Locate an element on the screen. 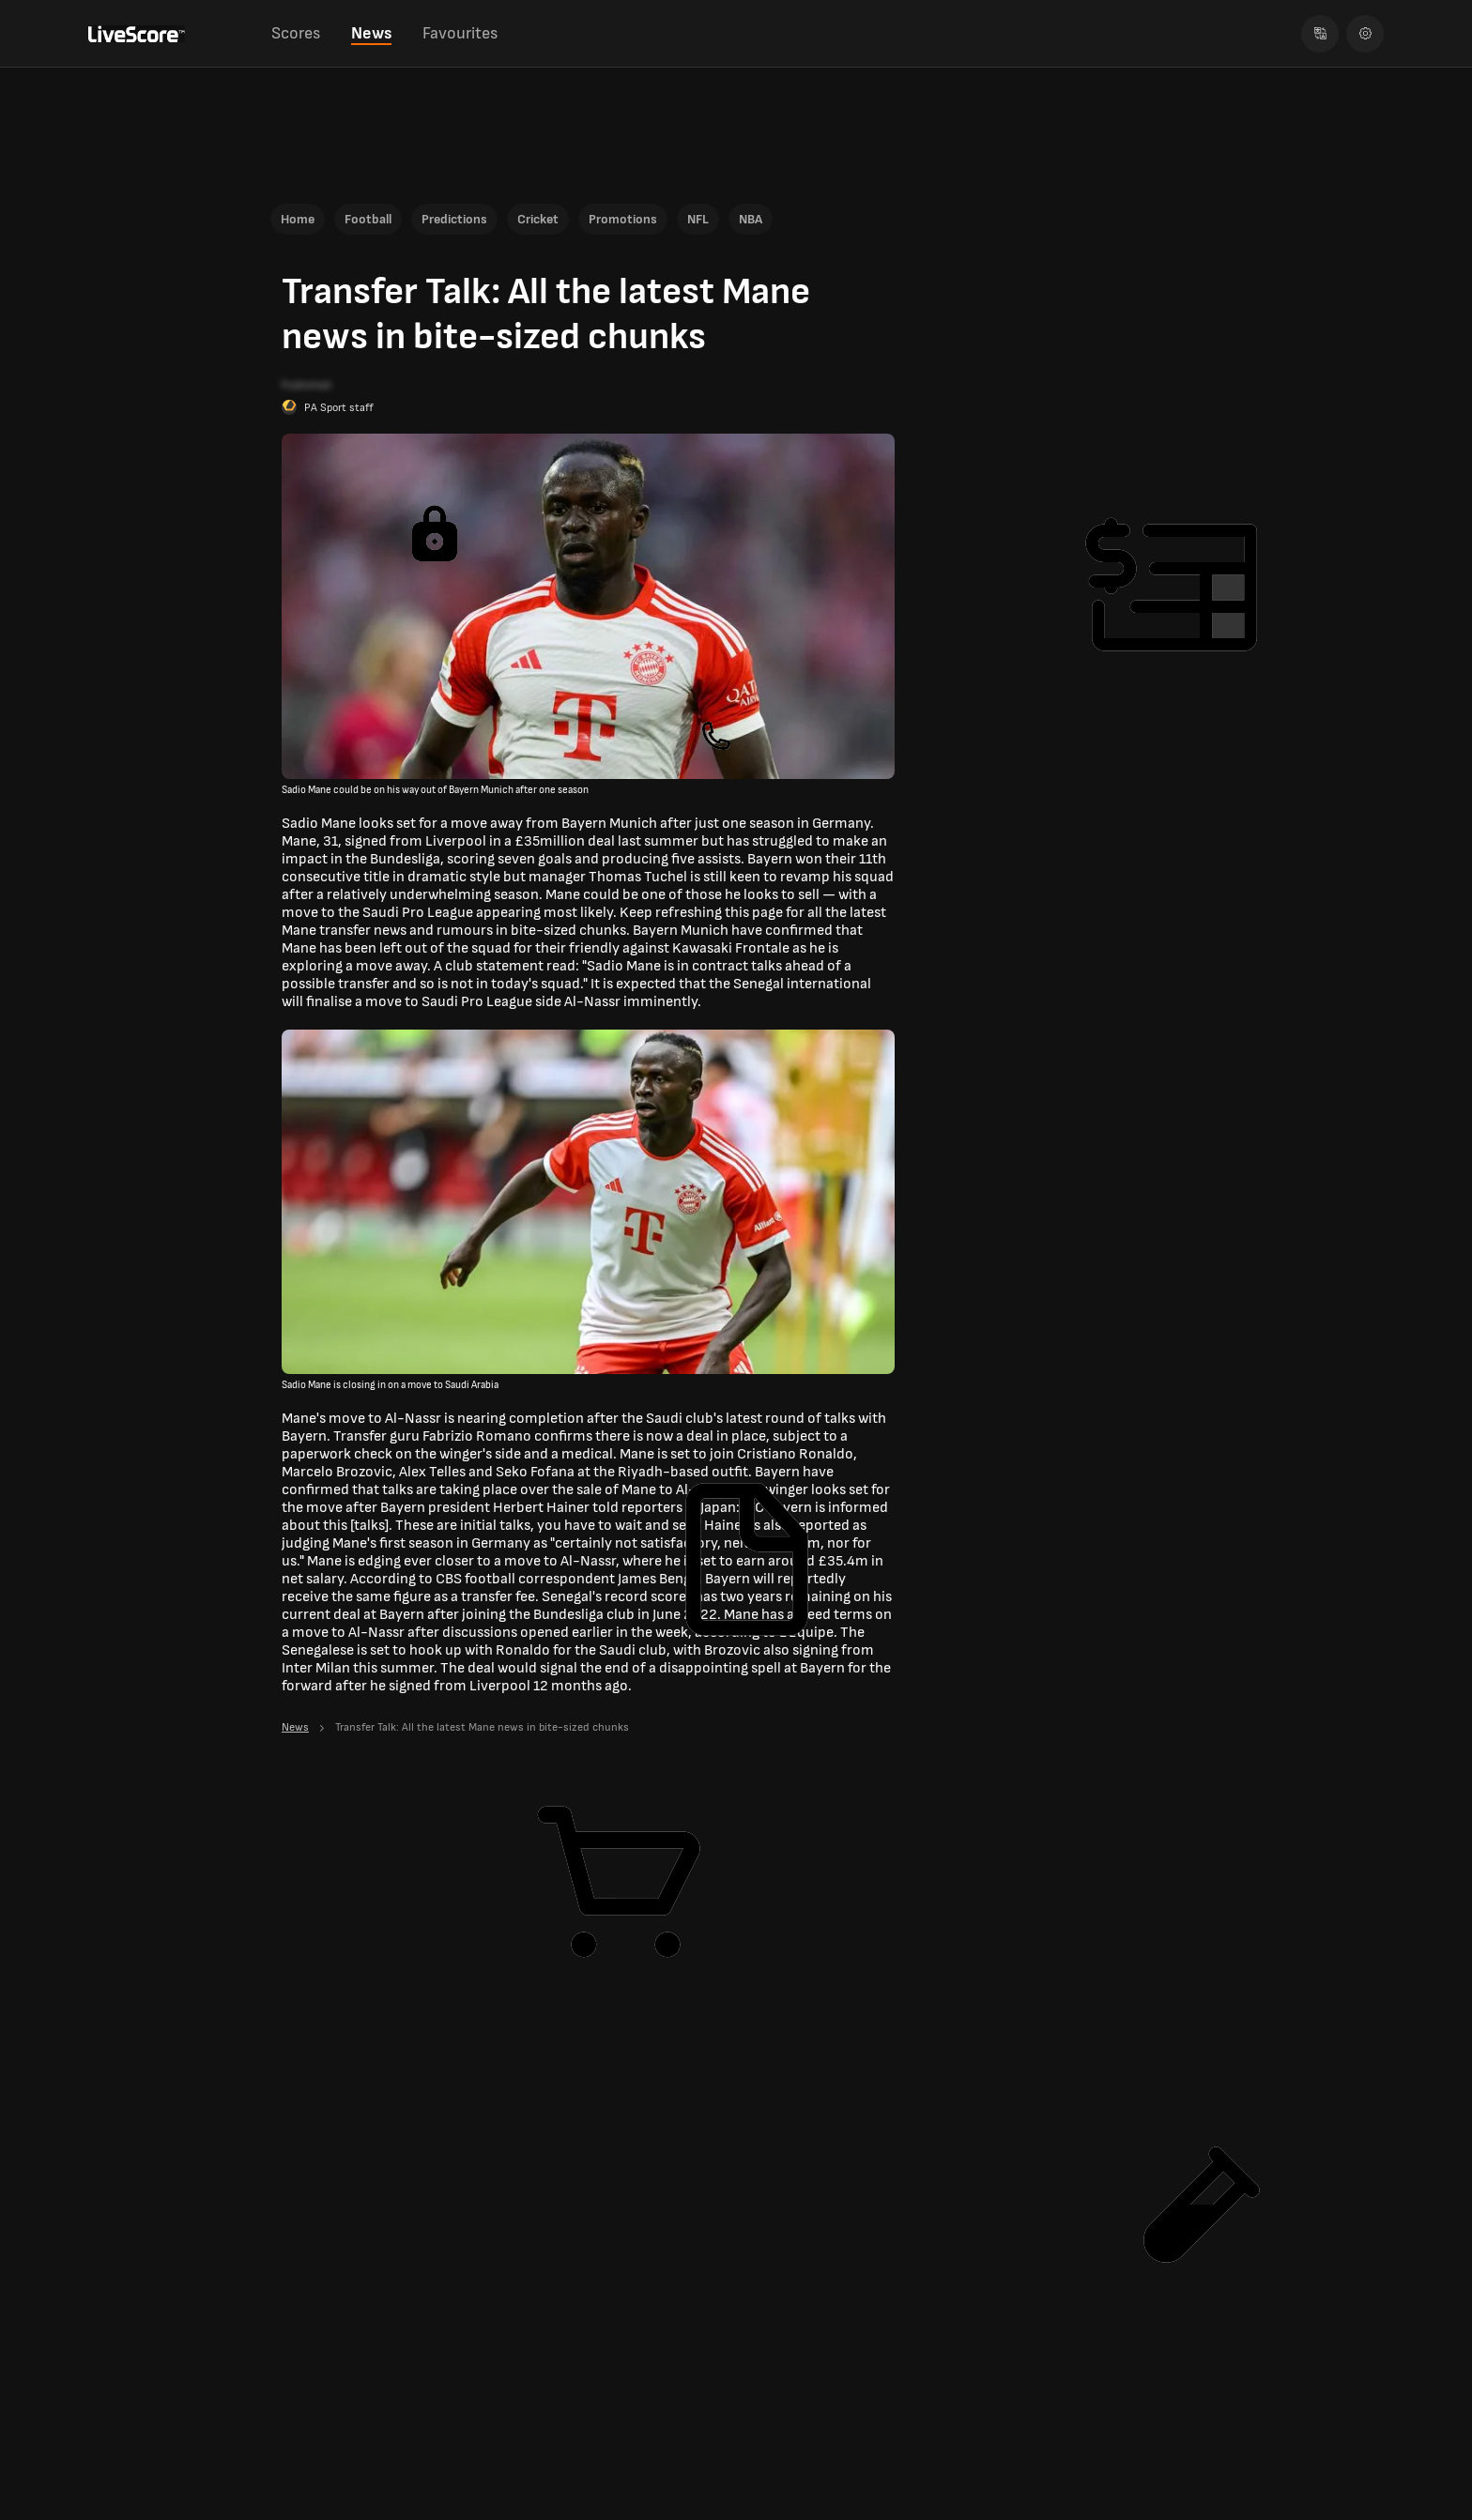 Image resolution: width=1472 pixels, height=2520 pixels. make a phone call is located at coordinates (716, 736).